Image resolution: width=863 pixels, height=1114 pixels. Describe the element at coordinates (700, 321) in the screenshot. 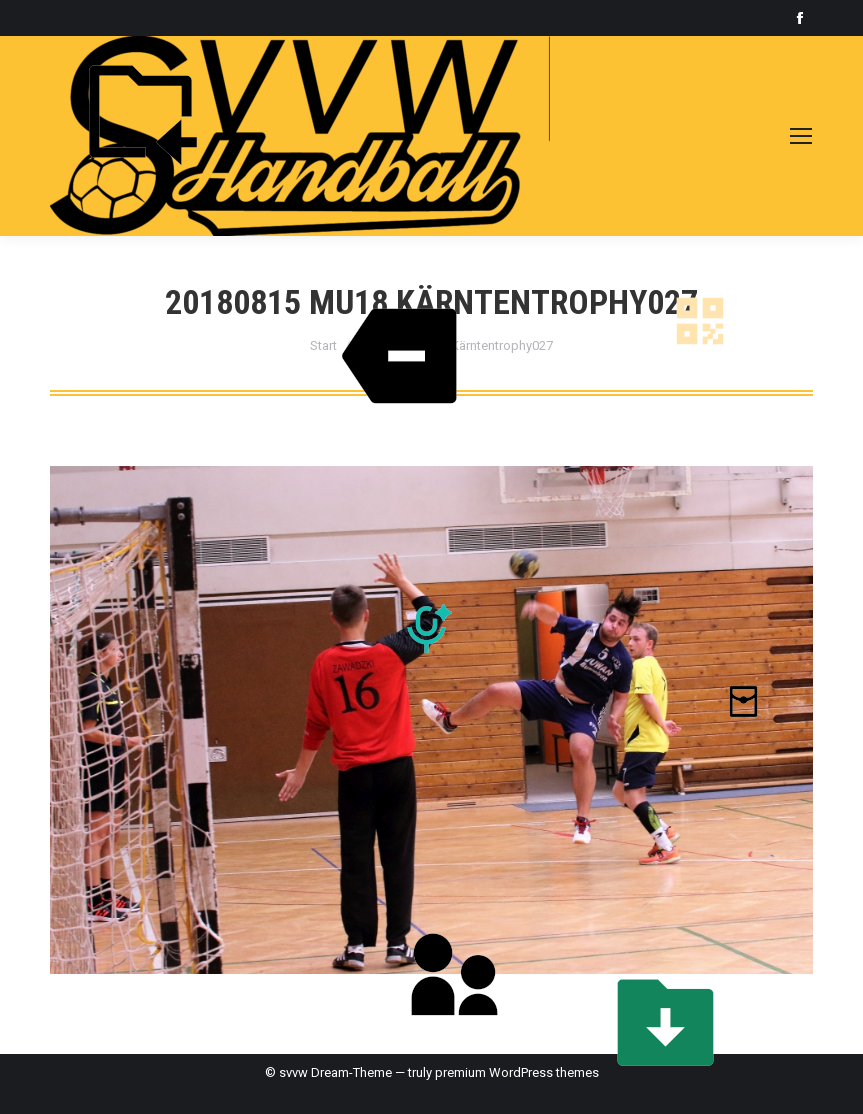

I see `scan or generate a QR code` at that location.